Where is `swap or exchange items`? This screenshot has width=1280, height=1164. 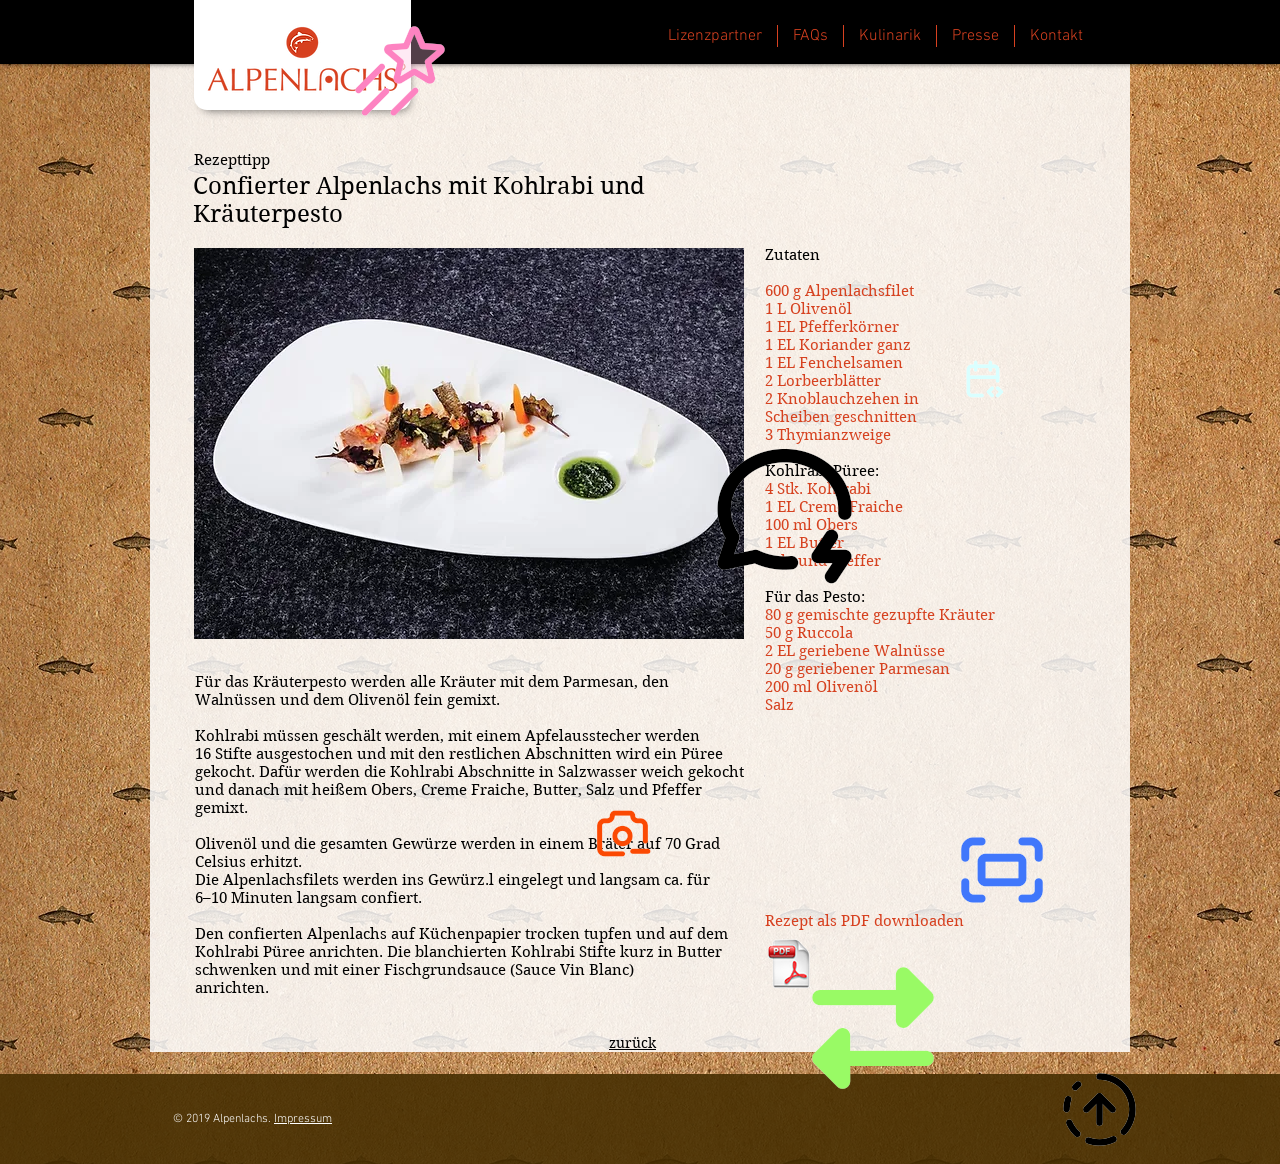 swap or exchange items is located at coordinates (873, 1028).